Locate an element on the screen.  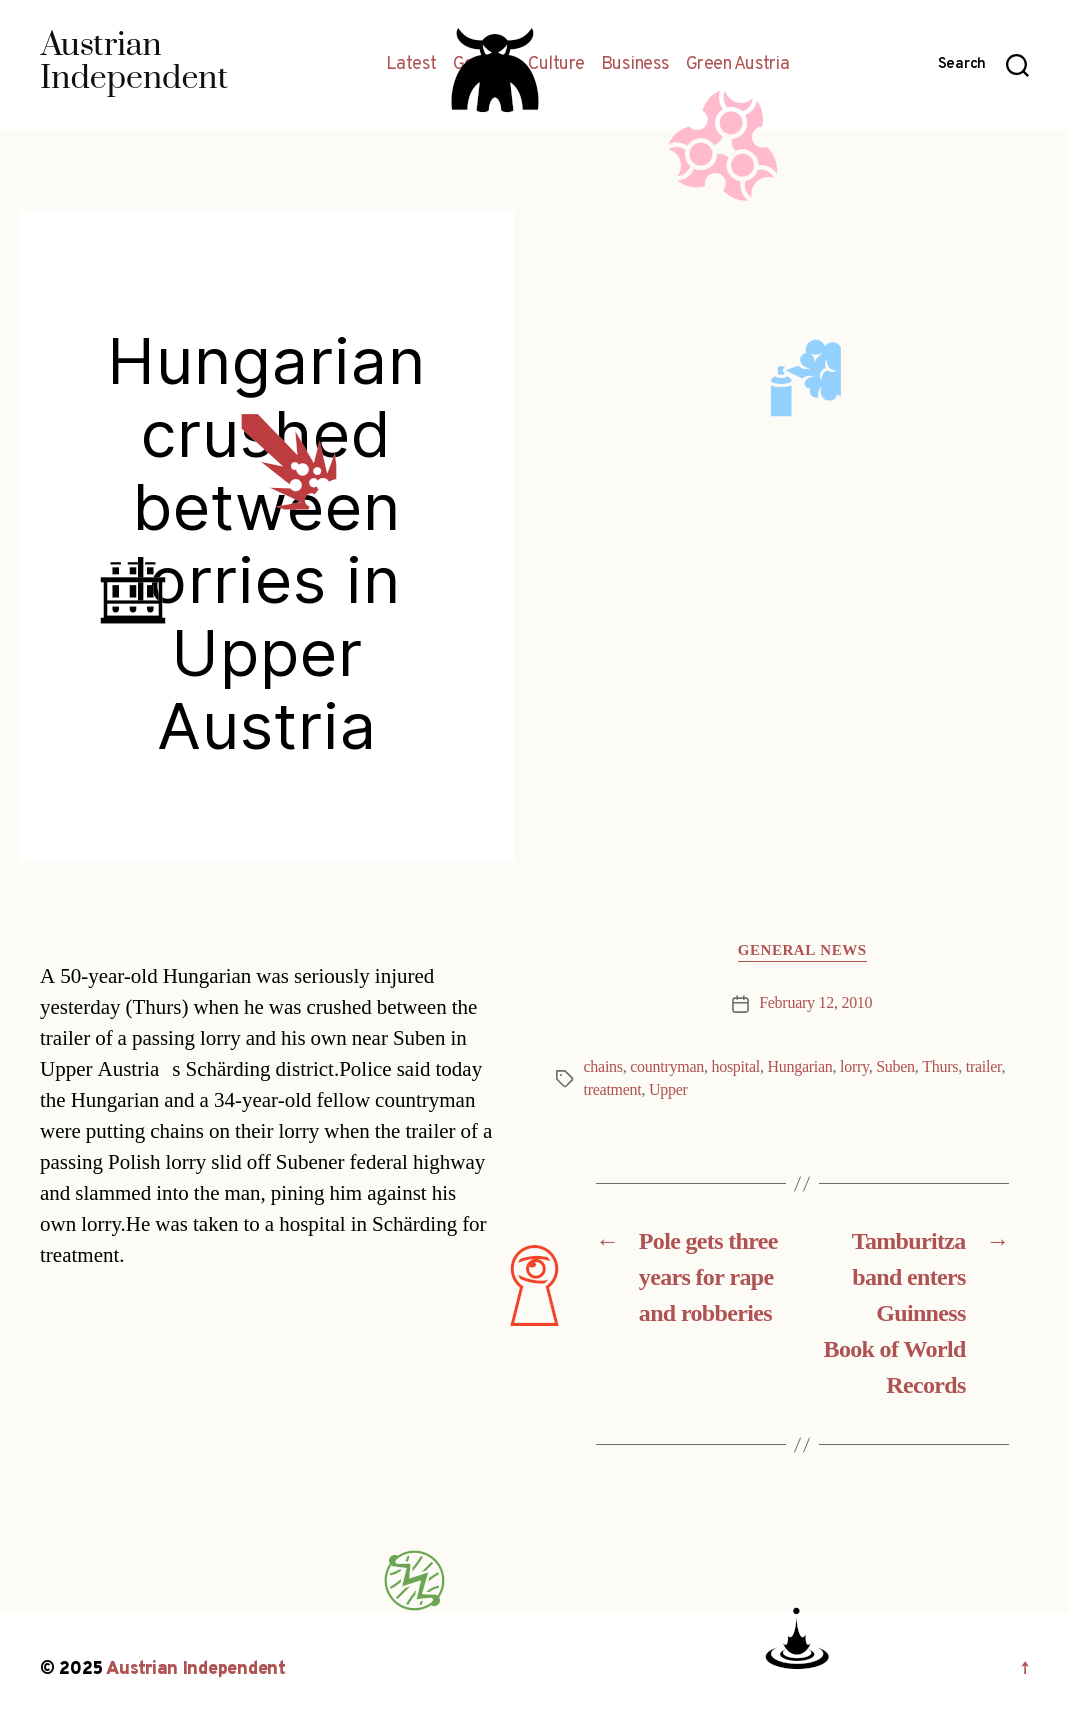
select brute character class is located at coordinates (495, 70).